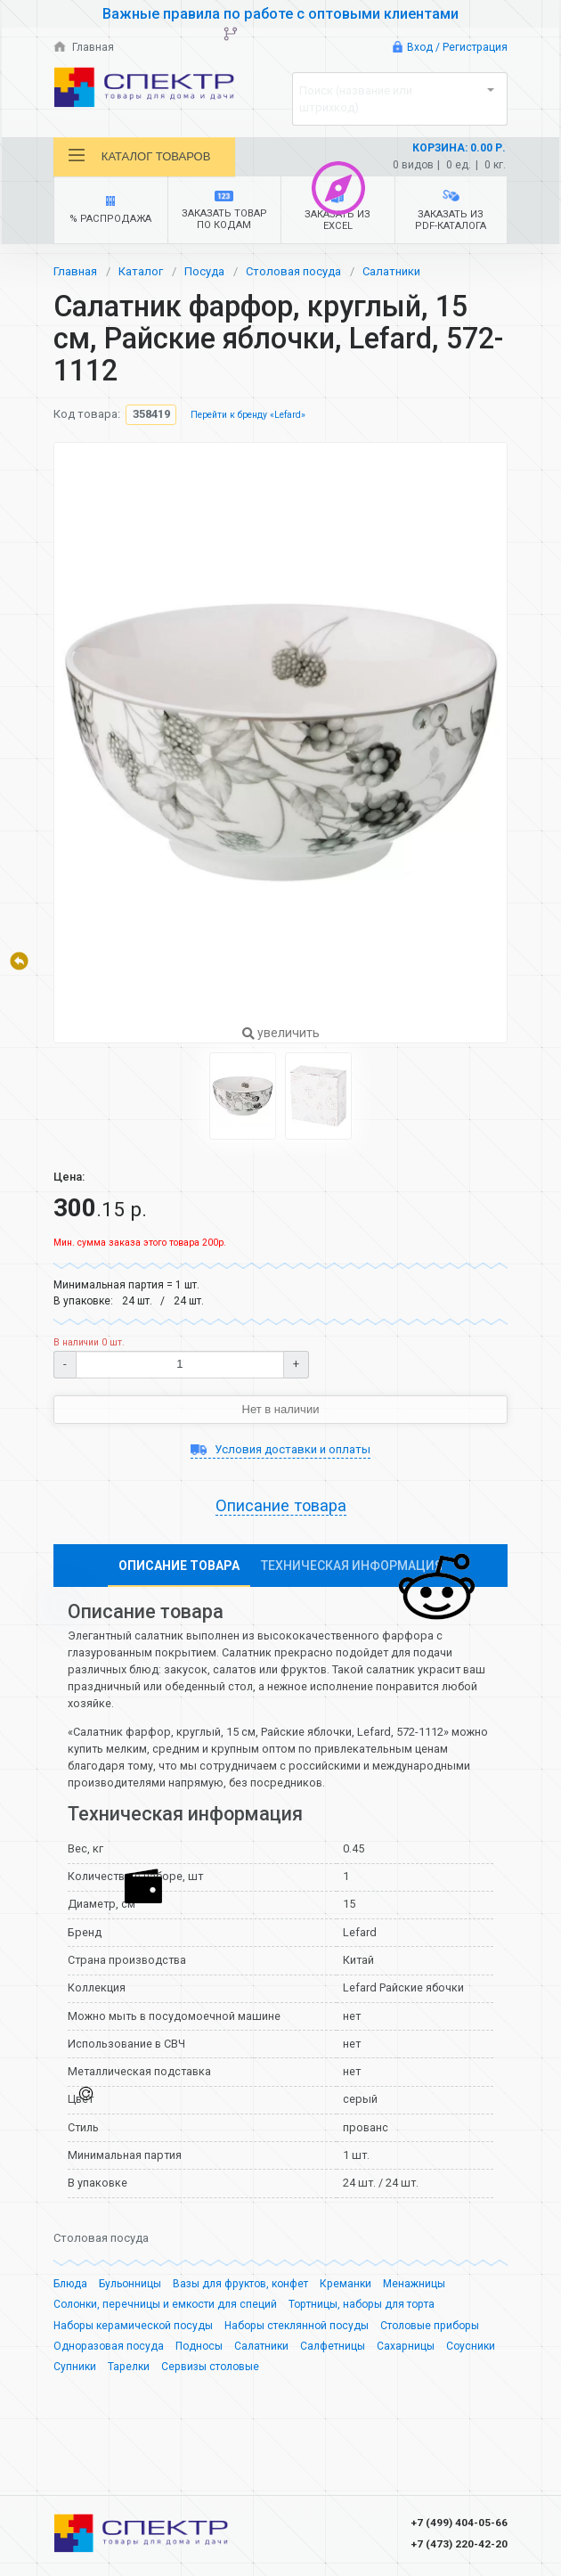 The height and width of the screenshot is (2576, 561). What do you see at coordinates (436, 1586) in the screenshot?
I see `open Reddit app` at bounding box center [436, 1586].